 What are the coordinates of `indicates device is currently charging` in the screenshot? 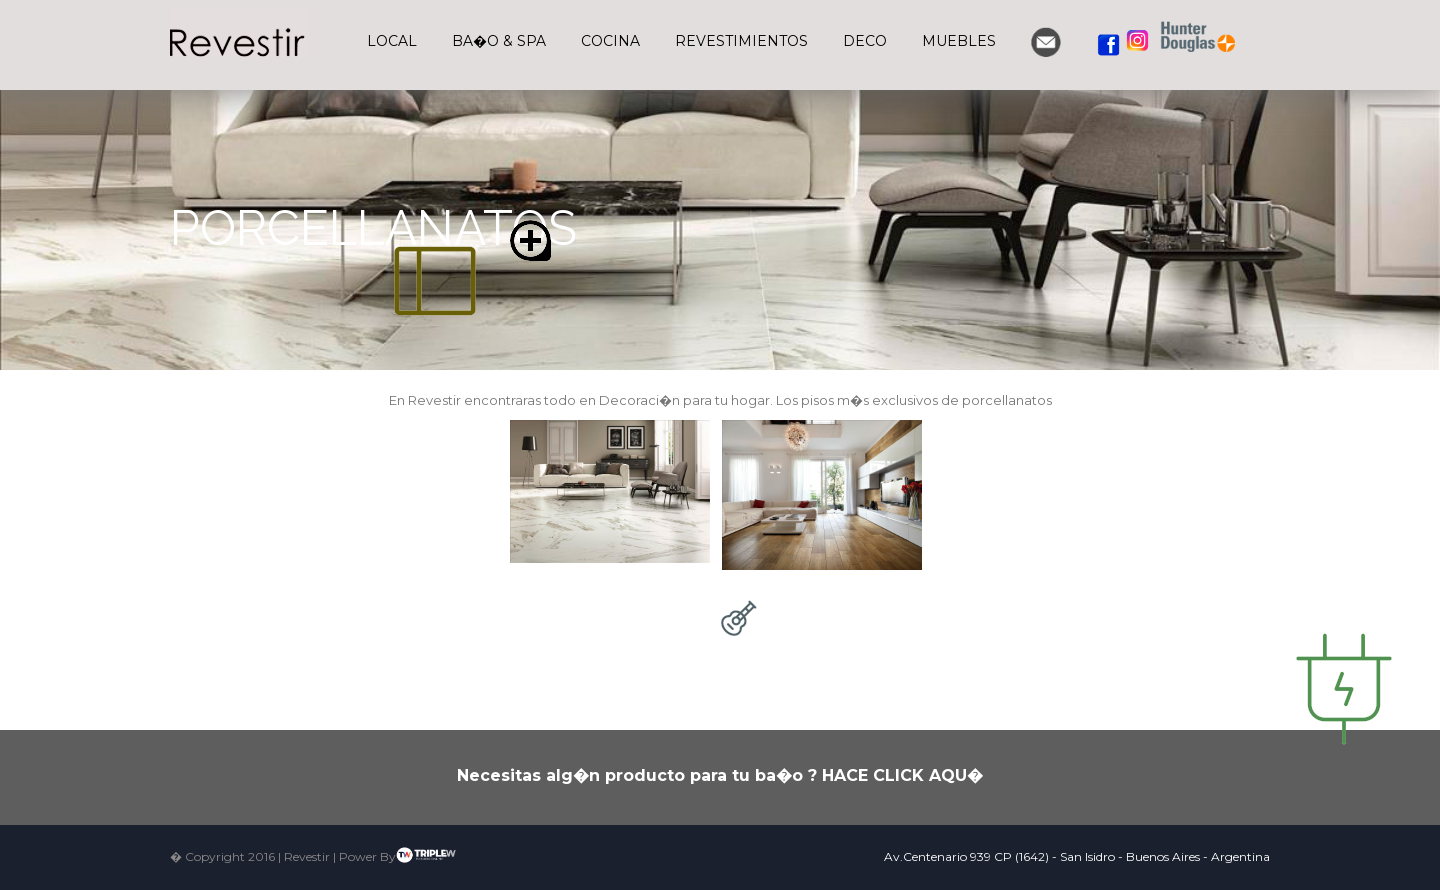 It's located at (1344, 689).